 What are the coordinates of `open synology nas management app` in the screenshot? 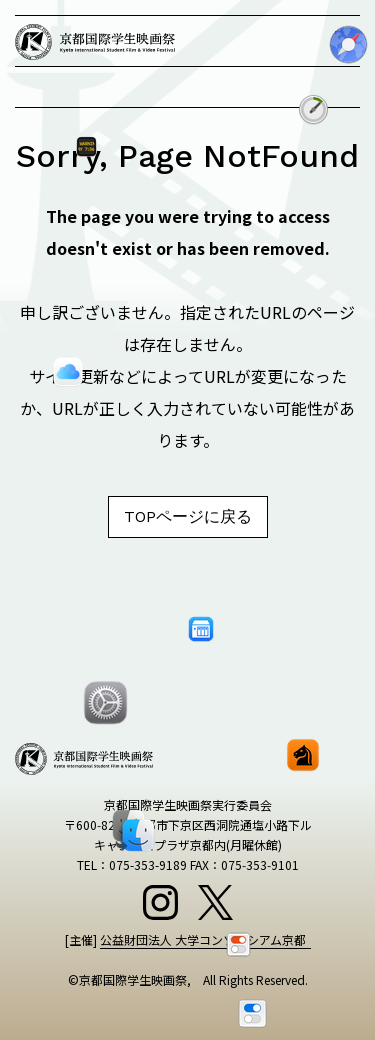 It's located at (201, 629).